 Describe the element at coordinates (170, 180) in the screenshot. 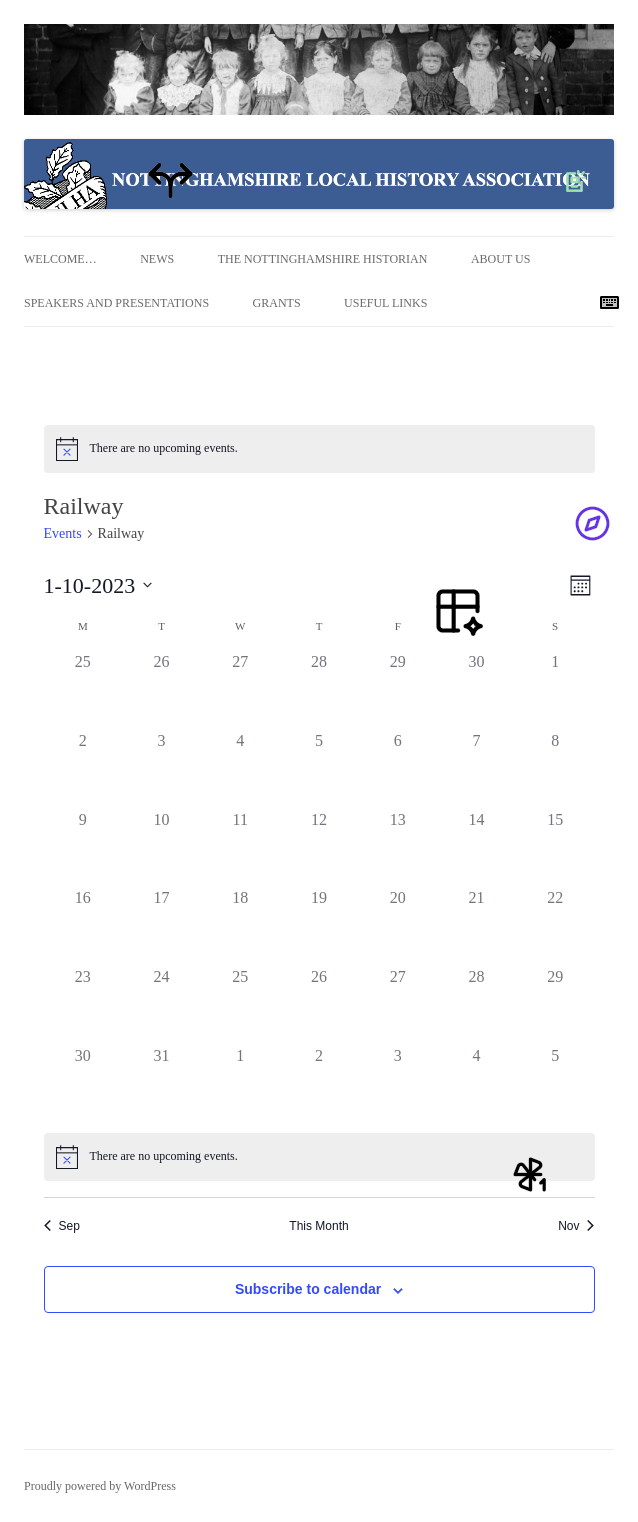

I see `switch or swap between two items` at that location.